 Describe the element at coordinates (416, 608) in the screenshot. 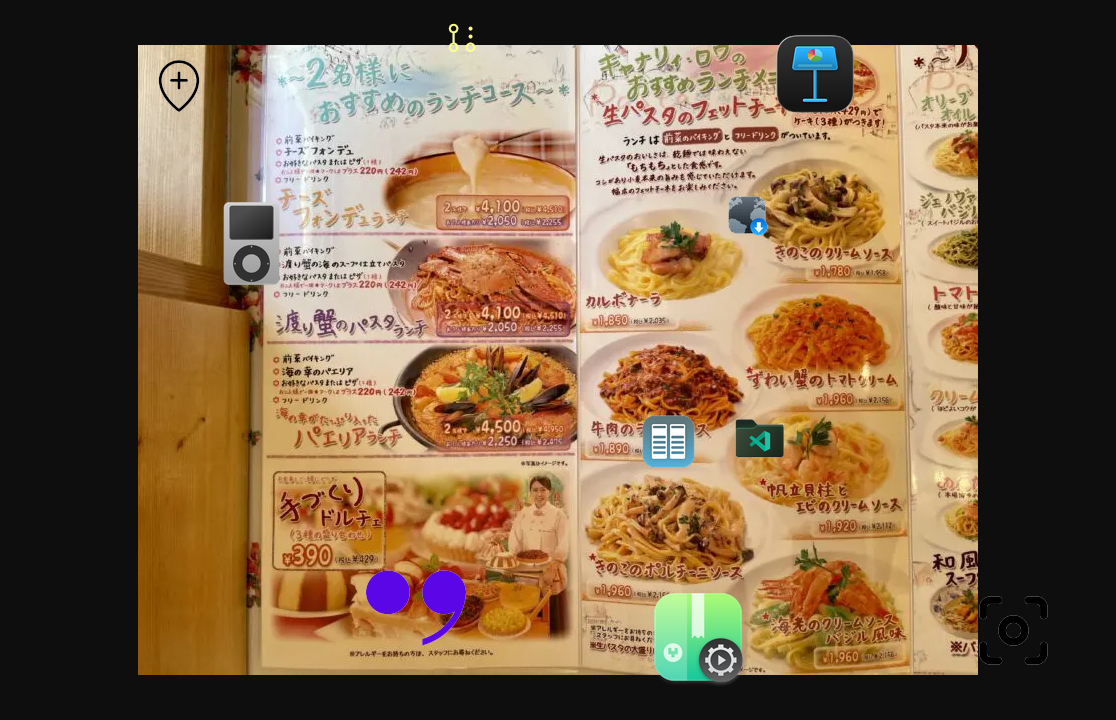

I see `punctuation input mode is currently inactive` at that location.